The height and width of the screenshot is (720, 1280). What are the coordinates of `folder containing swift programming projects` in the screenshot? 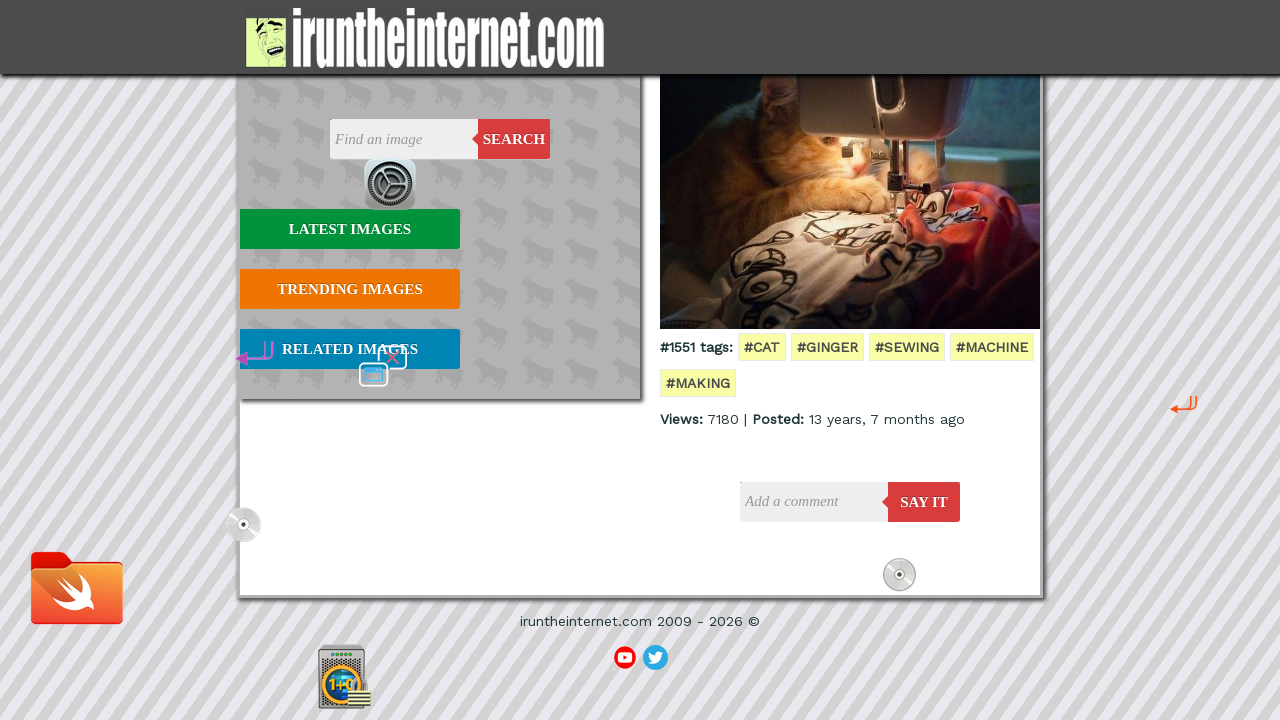 It's located at (76, 590).